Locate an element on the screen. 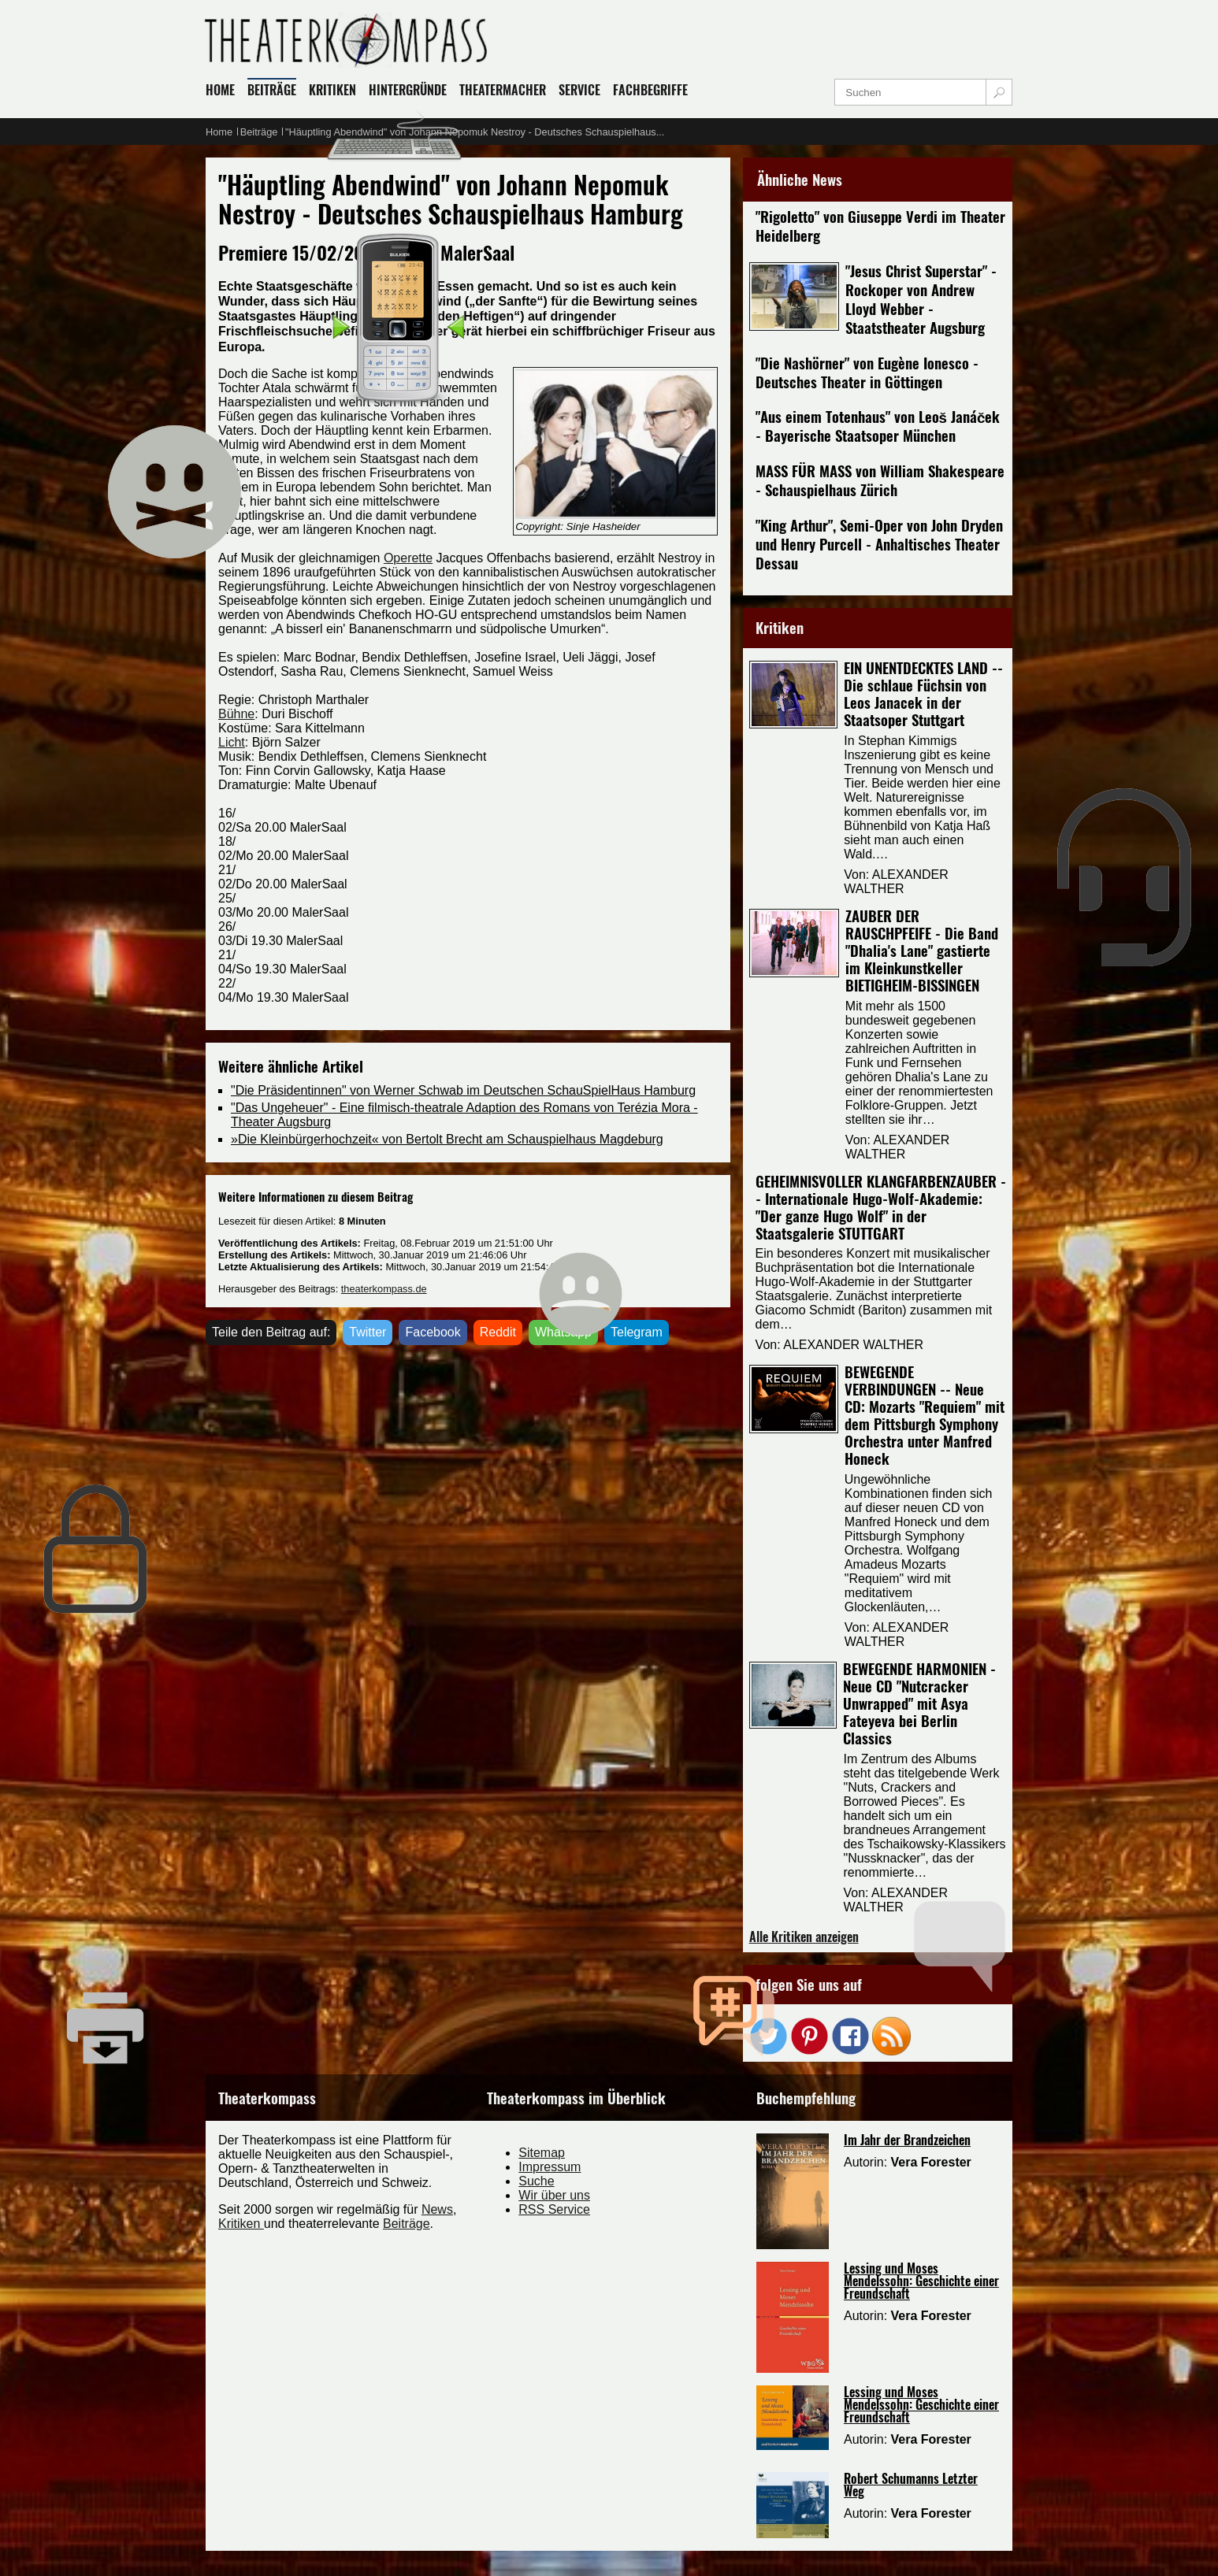  indicates an error or unsuccessful action is located at coordinates (581, 1294).